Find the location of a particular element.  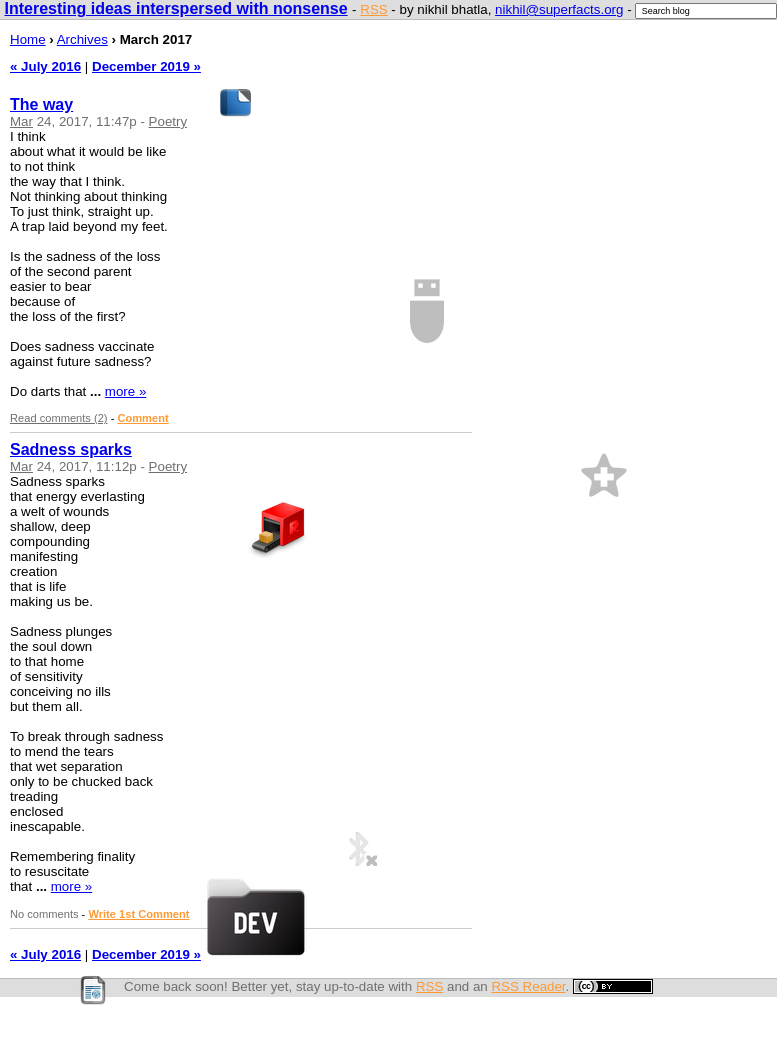

change desktop wallpaper settings is located at coordinates (235, 101).